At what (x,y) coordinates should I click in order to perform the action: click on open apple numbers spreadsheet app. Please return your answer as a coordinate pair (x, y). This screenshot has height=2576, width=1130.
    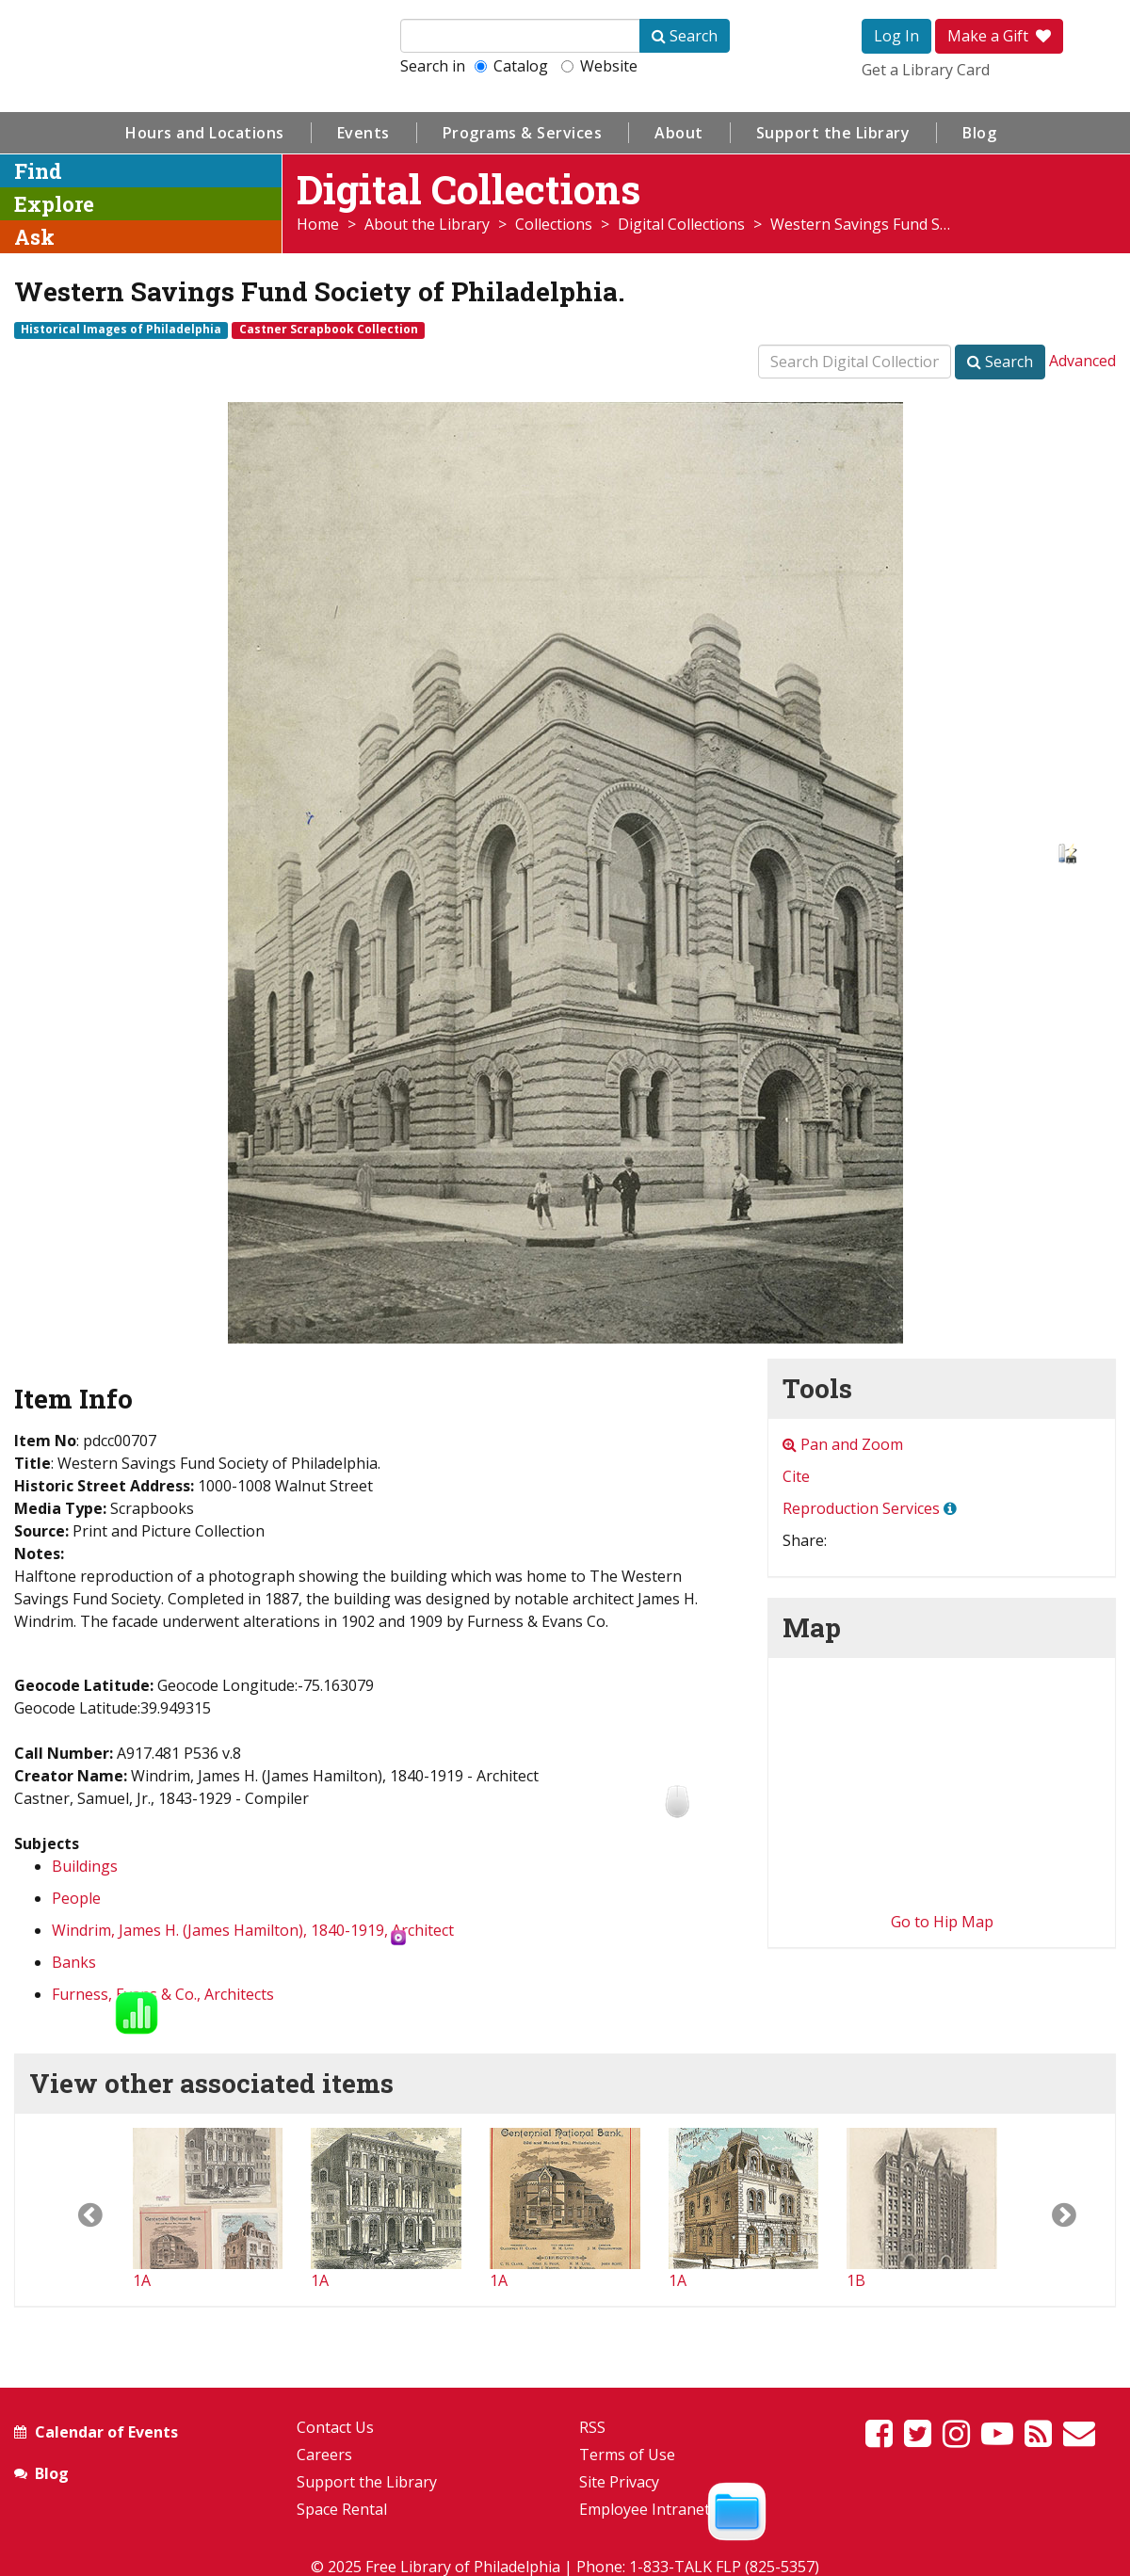
    Looking at the image, I should click on (137, 2013).